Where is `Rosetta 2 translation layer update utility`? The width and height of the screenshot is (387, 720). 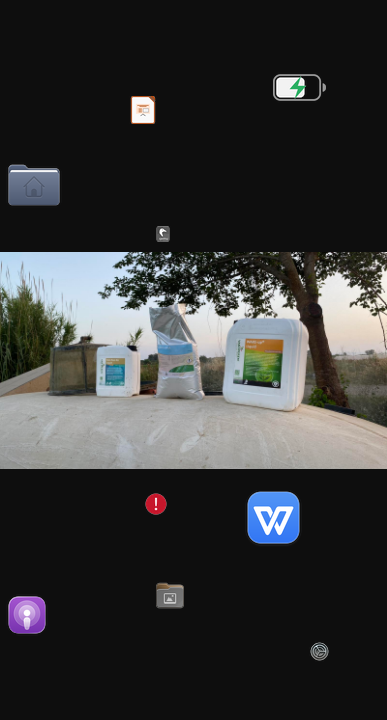
Rosetta 2 translation layer update utility is located at coordinates (319, 651).